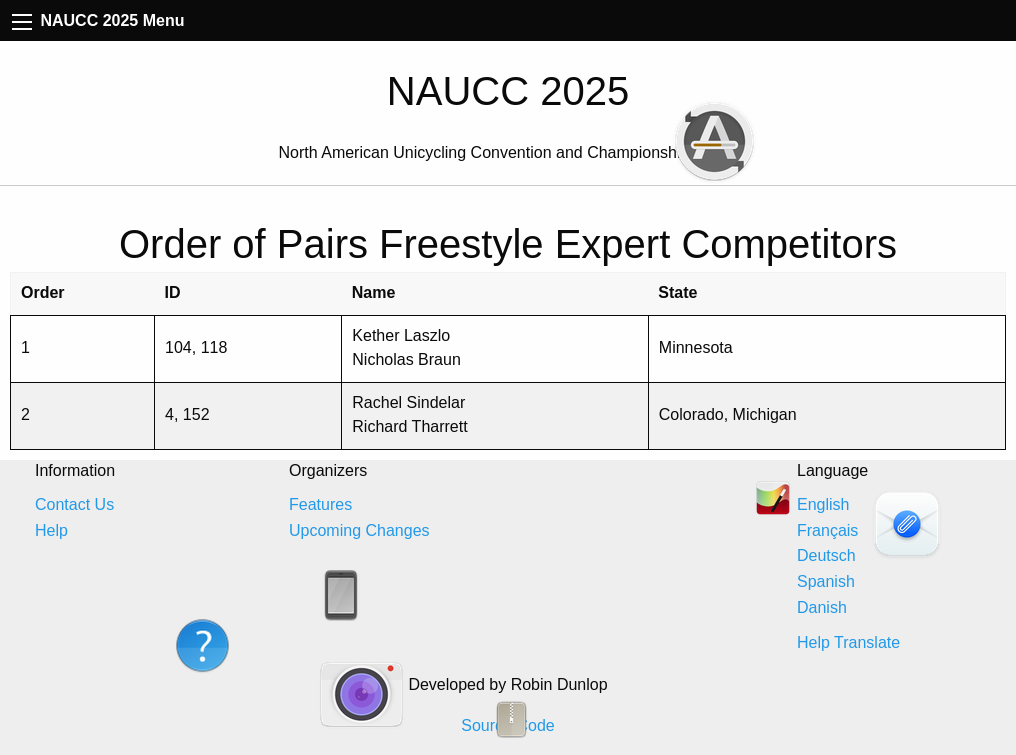 The image size is (1016, 755). I want to click on open engrampa archive manager, so click(511, 719).